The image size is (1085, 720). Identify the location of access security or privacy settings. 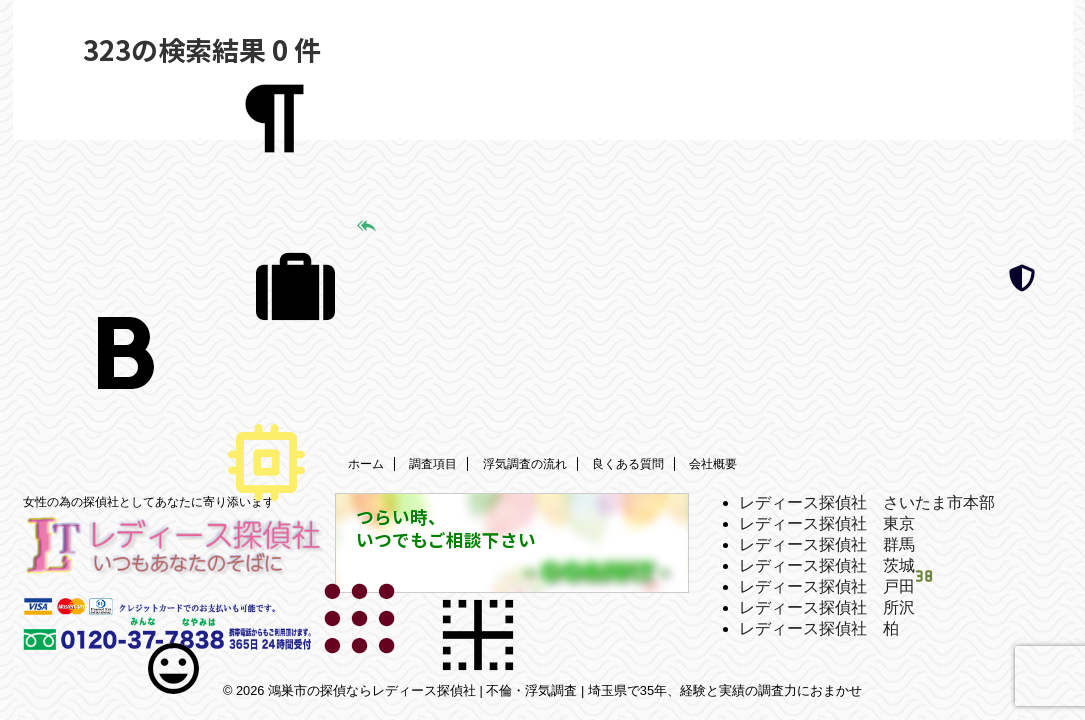
(1022, 278).